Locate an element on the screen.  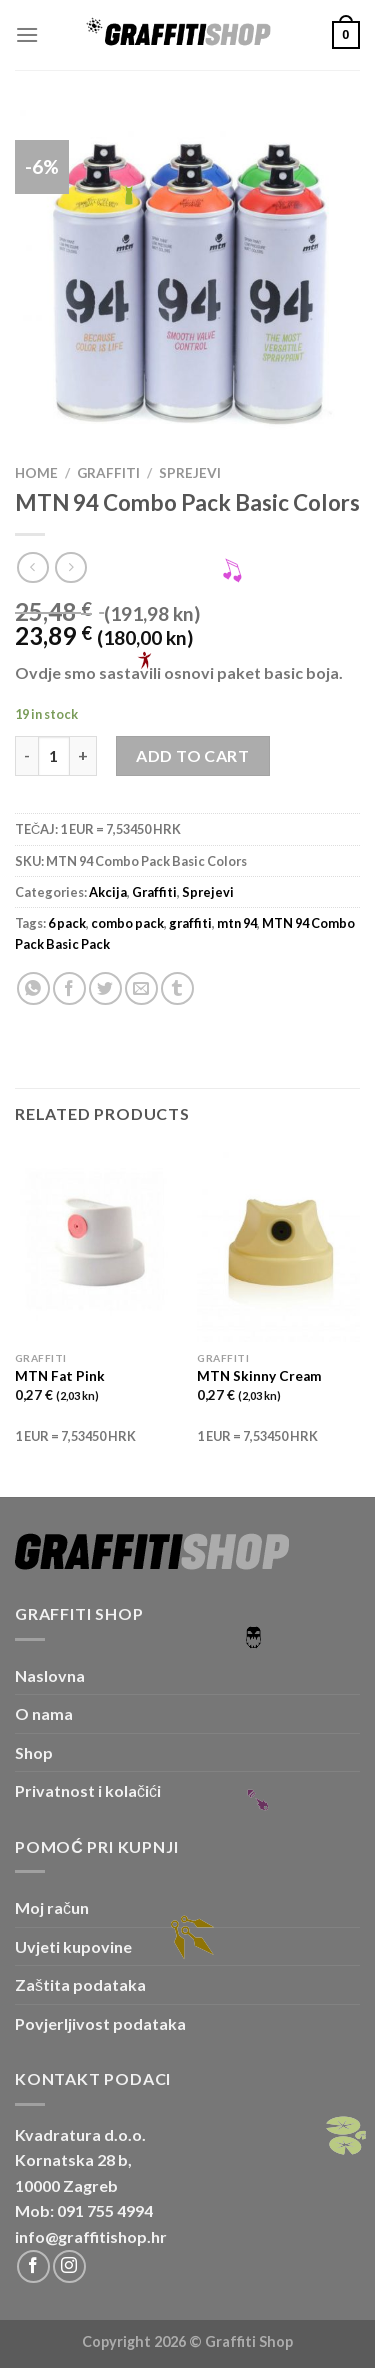
decorative nature or pond-themed game element is located at coordinates (346, 2136).